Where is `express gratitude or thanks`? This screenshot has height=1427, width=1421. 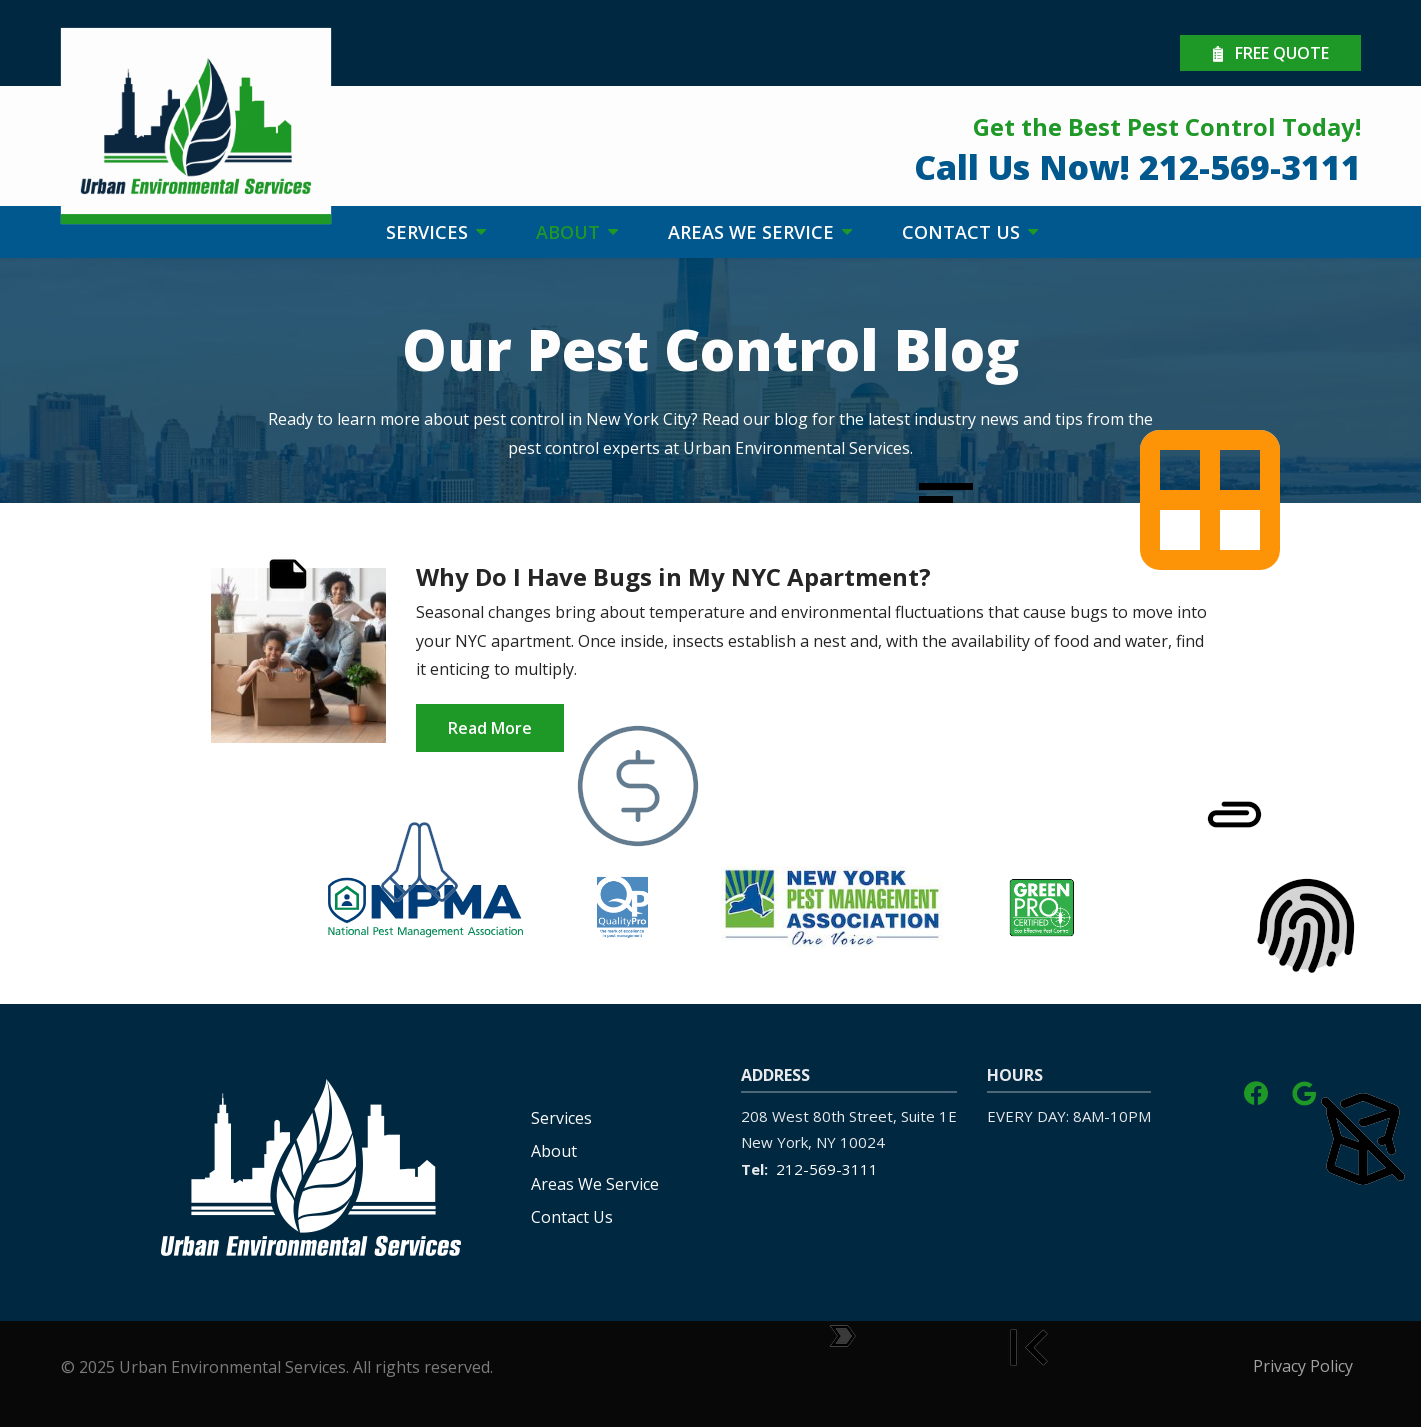
express gratitude or thanks is located at coordinates (419, 863).